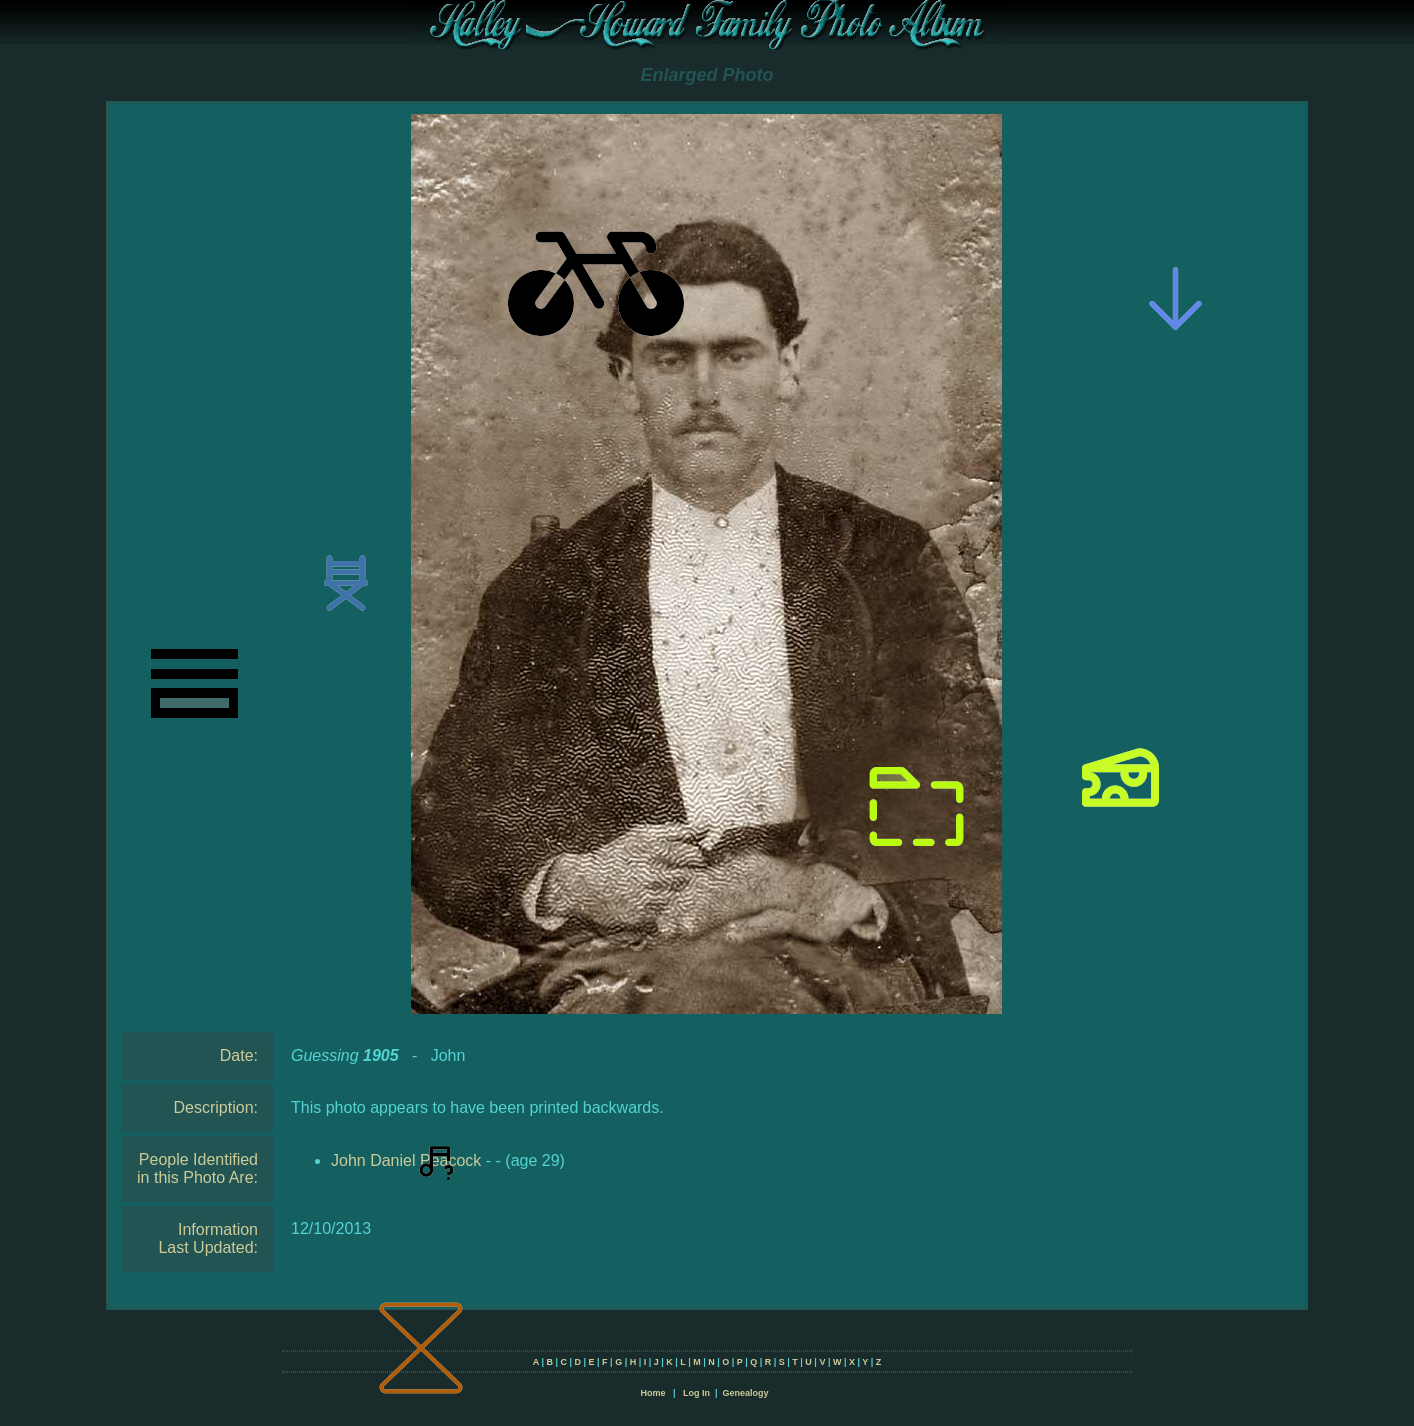 Image resolution: width=1414 pixels, height=1426 pixels. I want to click on access director or filmmaker tools, so click(346, 583).